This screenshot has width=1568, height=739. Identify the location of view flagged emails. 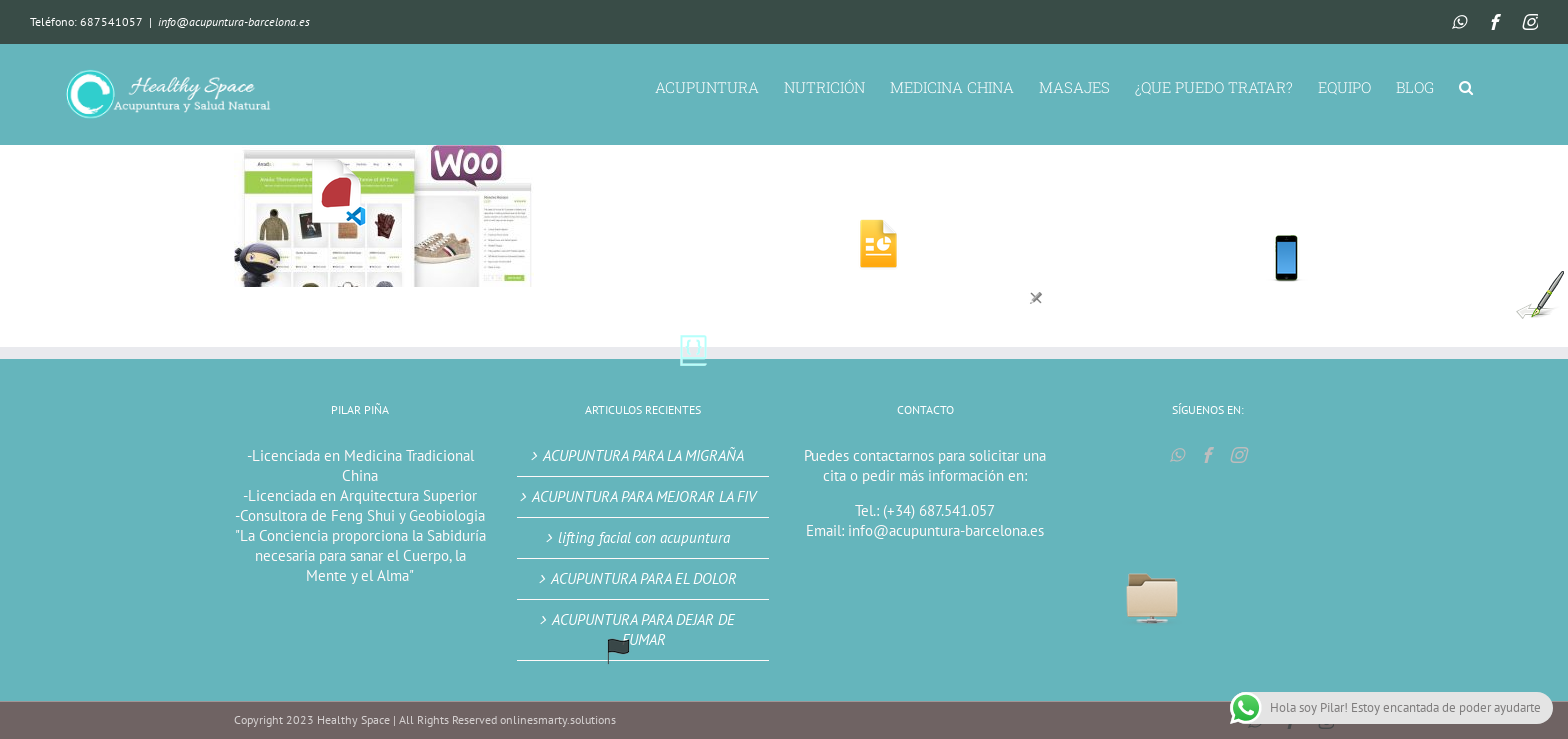
(618, 651).